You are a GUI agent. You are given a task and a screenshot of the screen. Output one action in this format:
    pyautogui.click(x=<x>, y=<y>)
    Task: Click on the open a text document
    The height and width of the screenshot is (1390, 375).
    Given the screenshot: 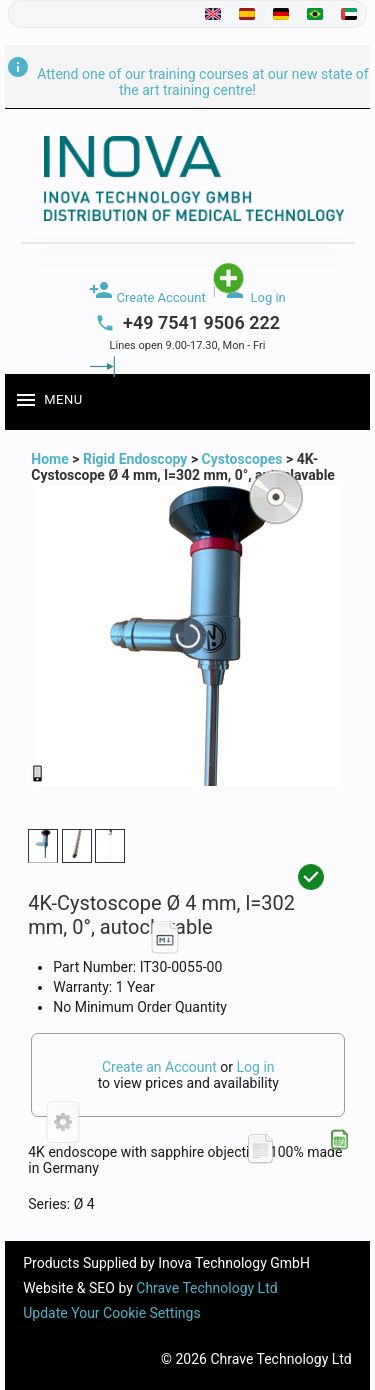 What is the action you would take?
    pyautogui.click(x=260, y=1148)
    